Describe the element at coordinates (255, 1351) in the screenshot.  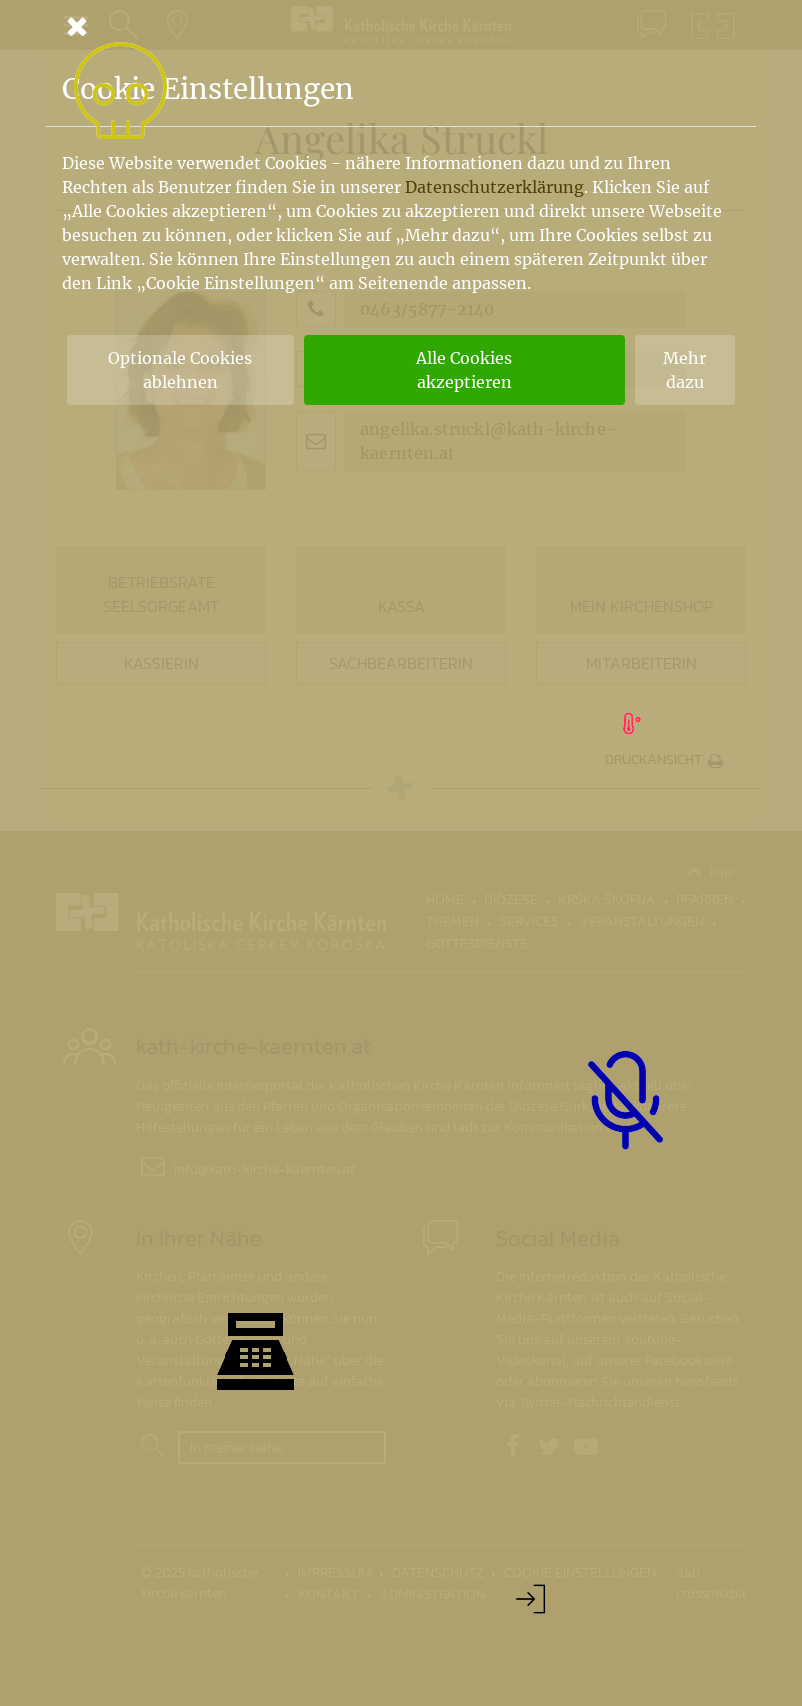
I see `access point of sale terminal` at that location.